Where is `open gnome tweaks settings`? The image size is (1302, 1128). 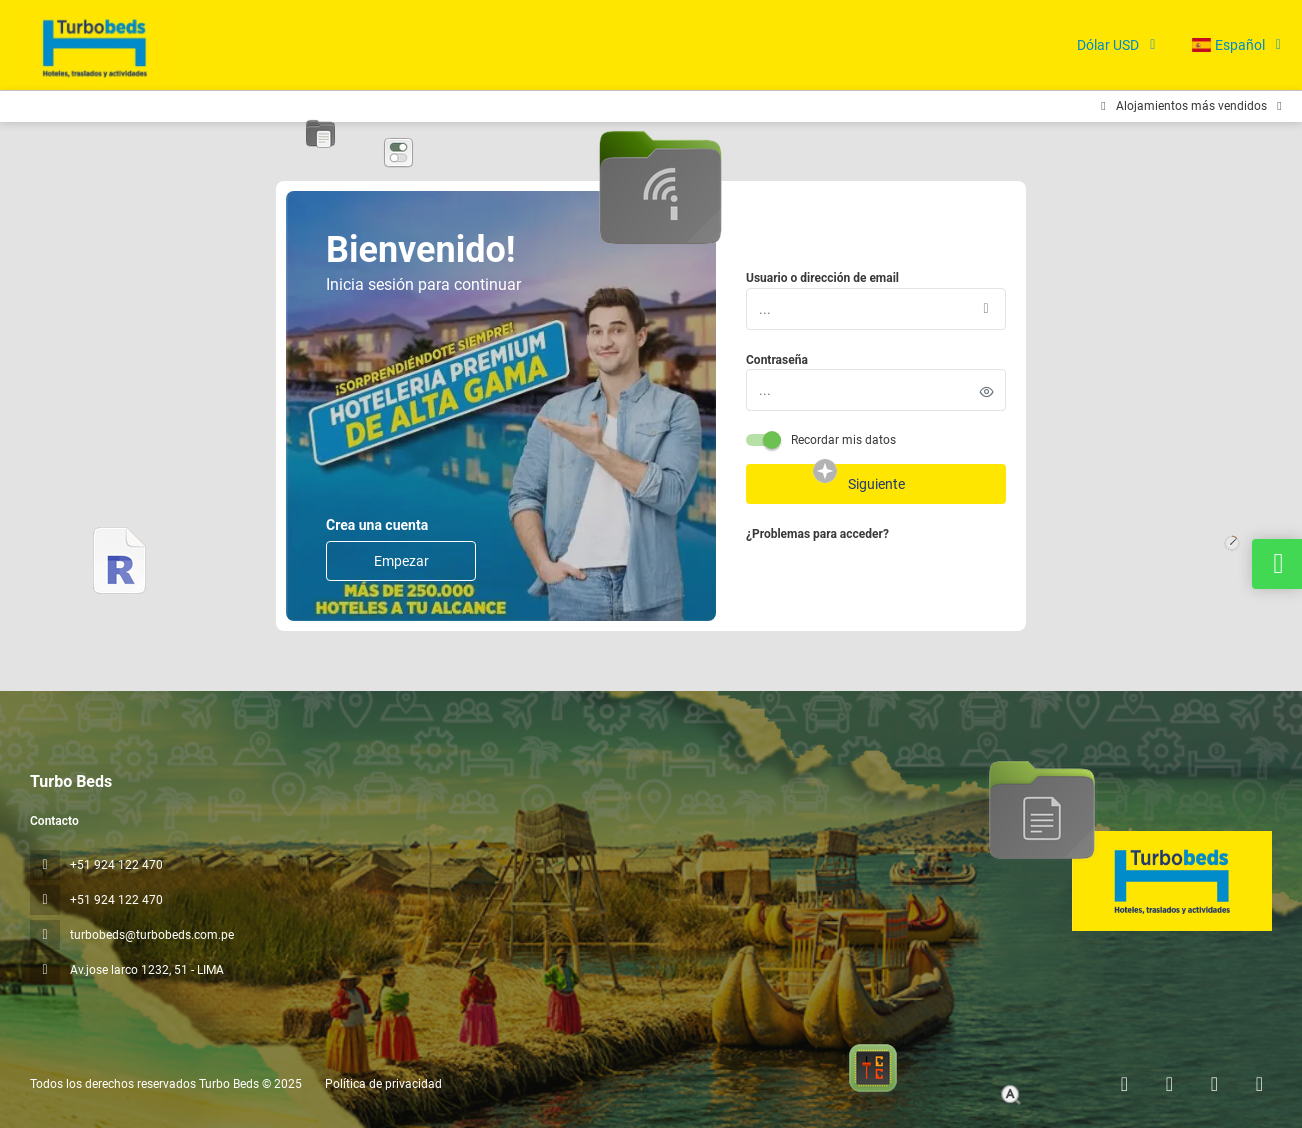
open gnome tweaks settings is located at coordinates (398, 152).